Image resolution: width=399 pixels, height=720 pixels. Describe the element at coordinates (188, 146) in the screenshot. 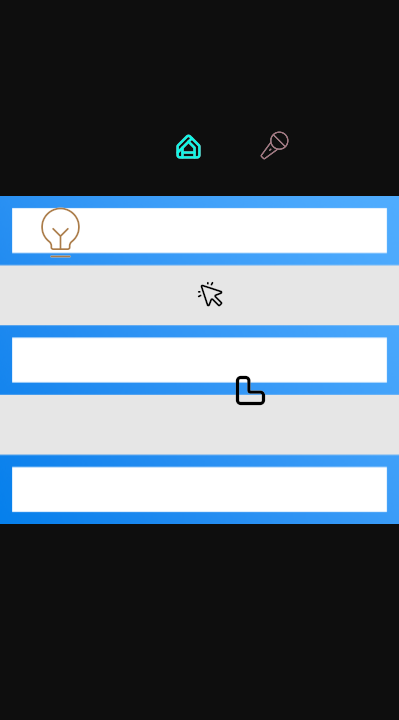

I see `open google home app` at that location.